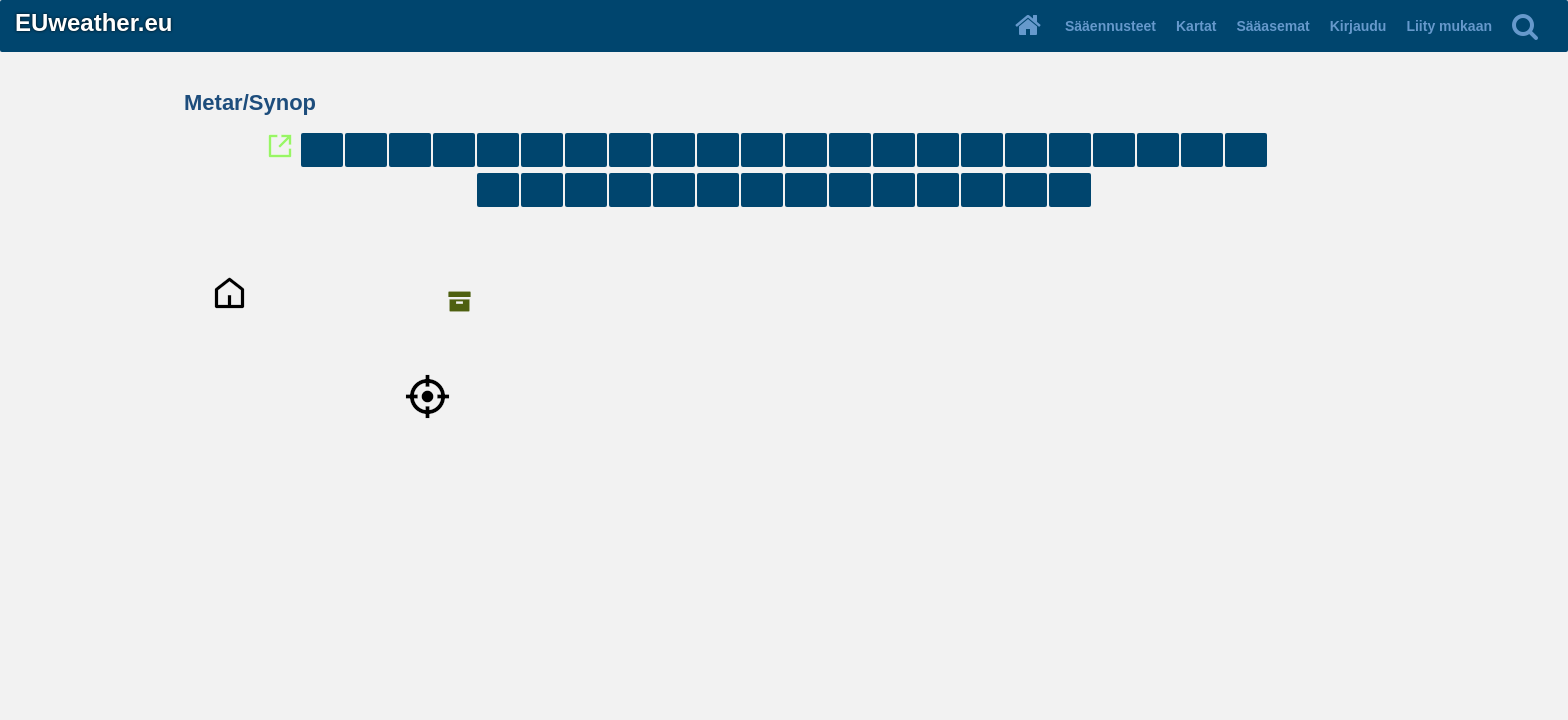 The height and width of the screenshot is (720, 1568). I want to click on open link in a new window or tab, so click(280, 146).